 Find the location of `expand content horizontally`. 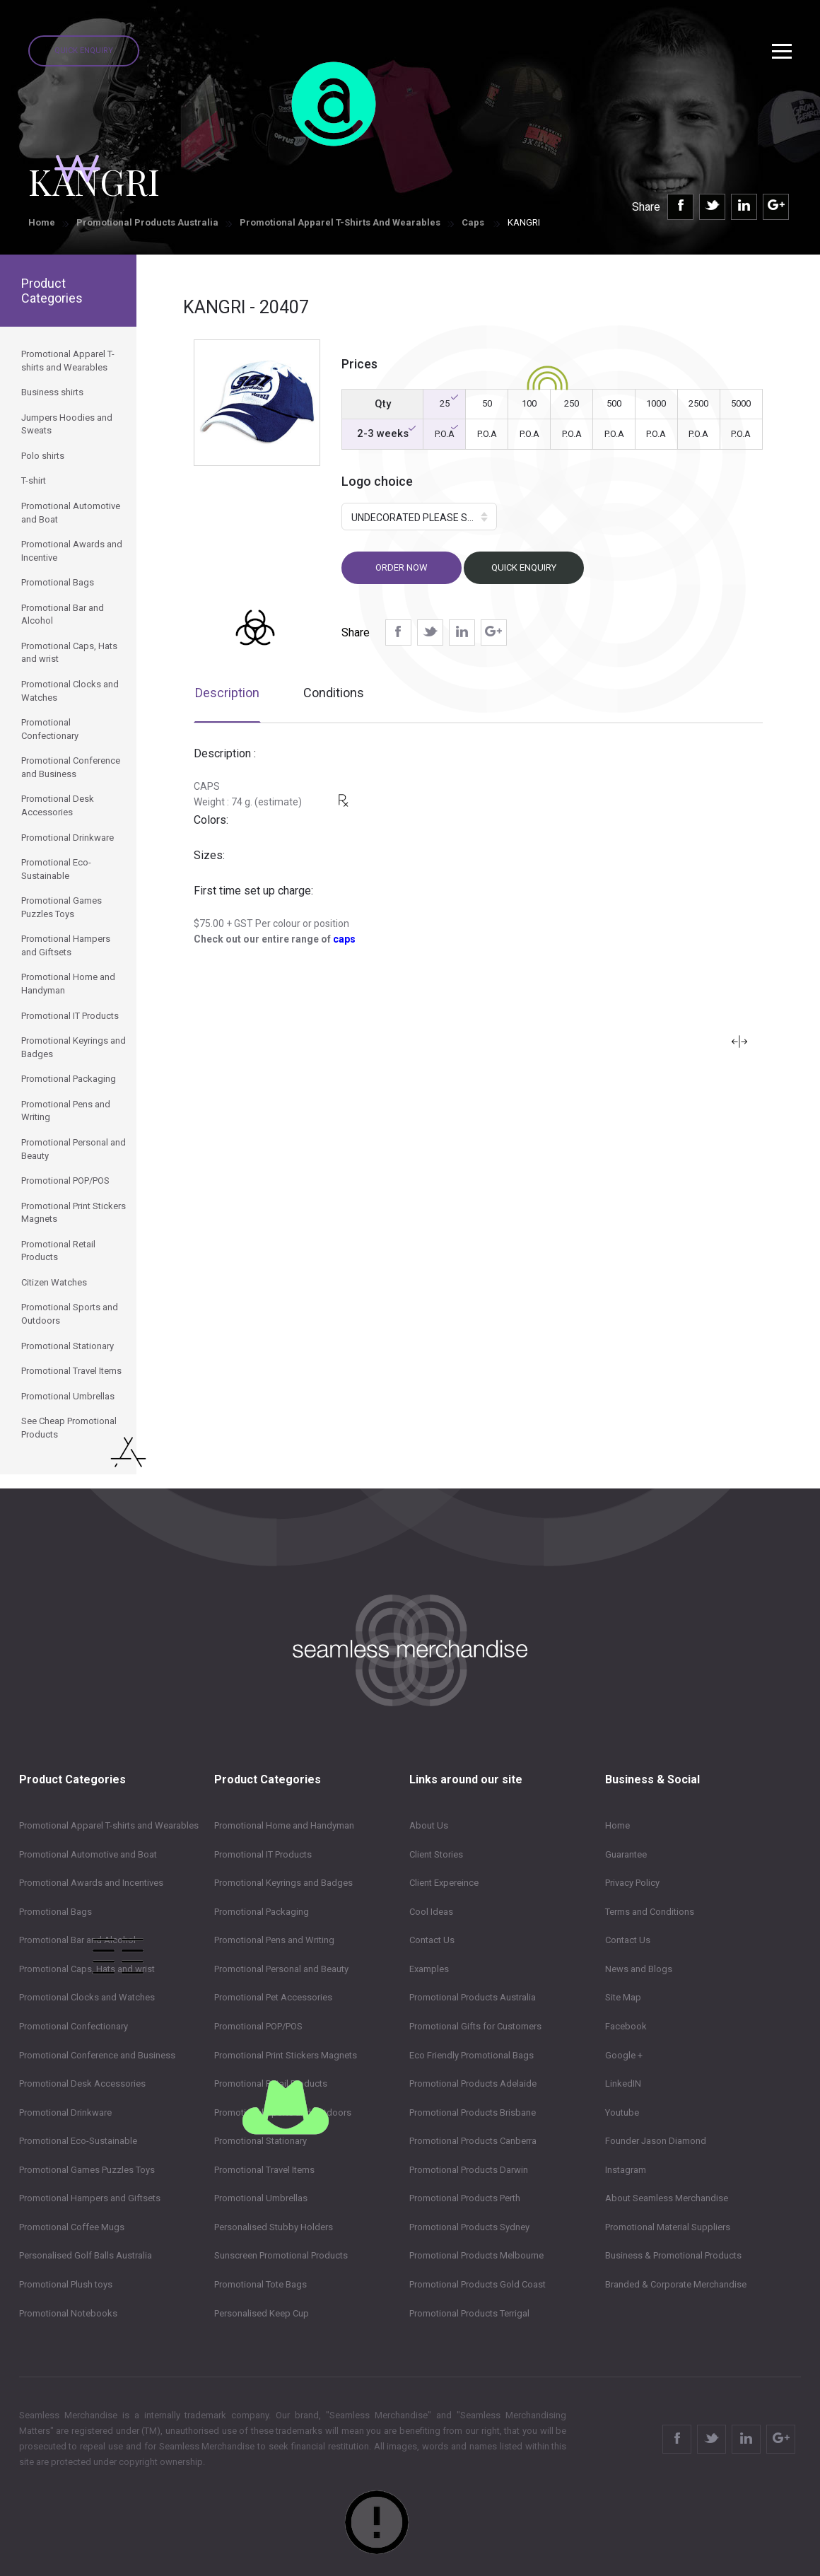

expand content horizontally is located at coordinates (739, 1042).